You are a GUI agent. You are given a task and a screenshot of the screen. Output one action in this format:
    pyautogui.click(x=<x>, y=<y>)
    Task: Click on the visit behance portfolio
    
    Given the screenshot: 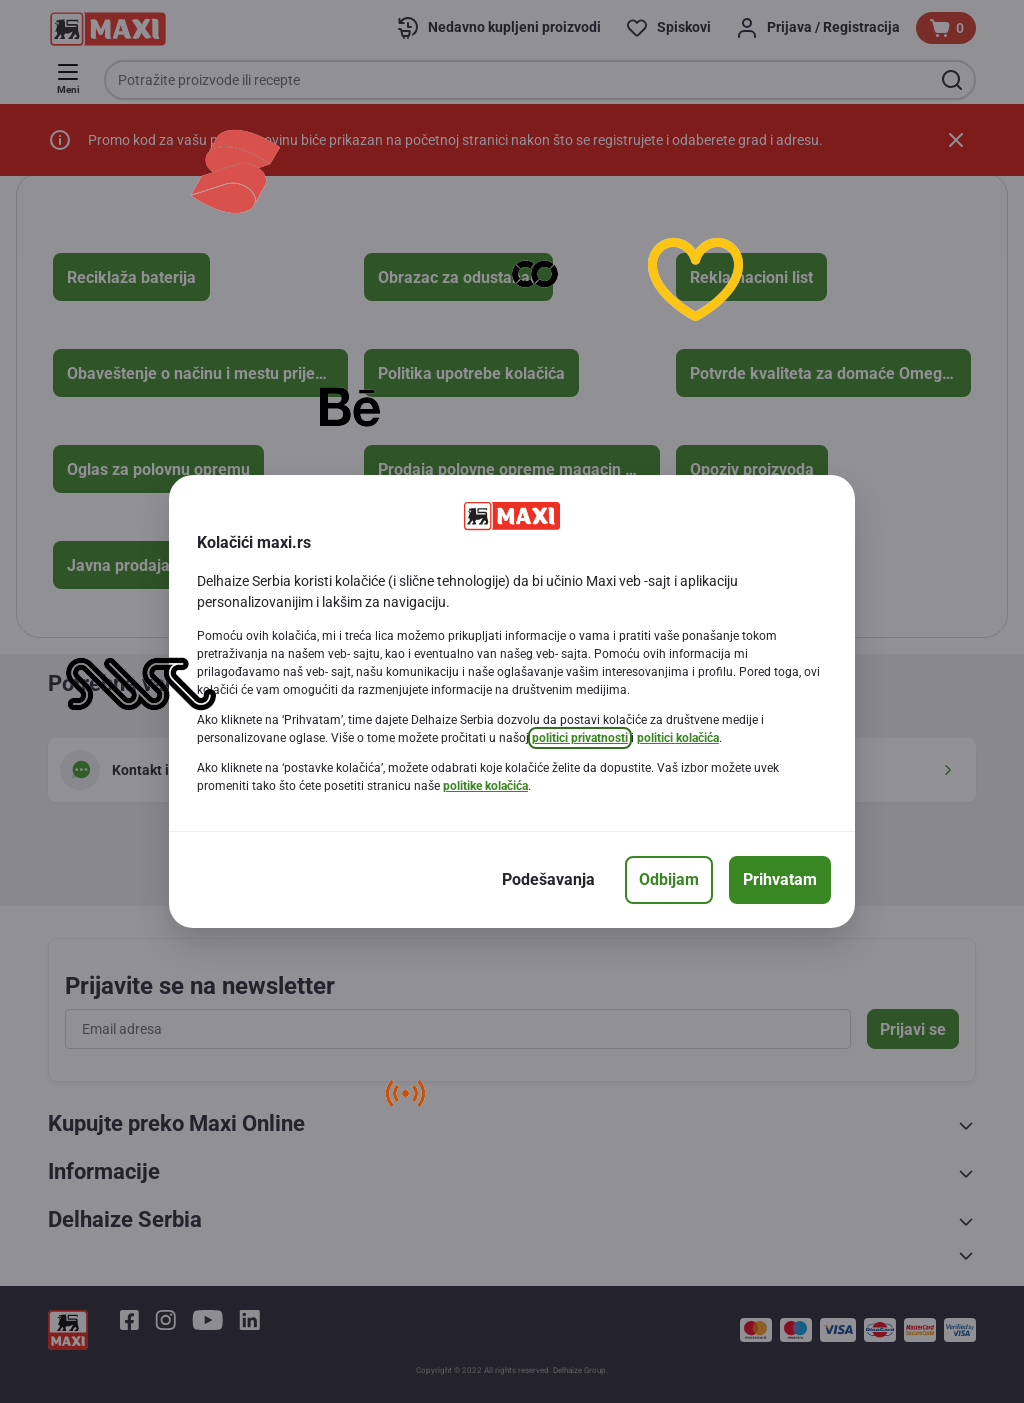 What is the action you would take?
    pyautogui.click(x=350, y=407)
    